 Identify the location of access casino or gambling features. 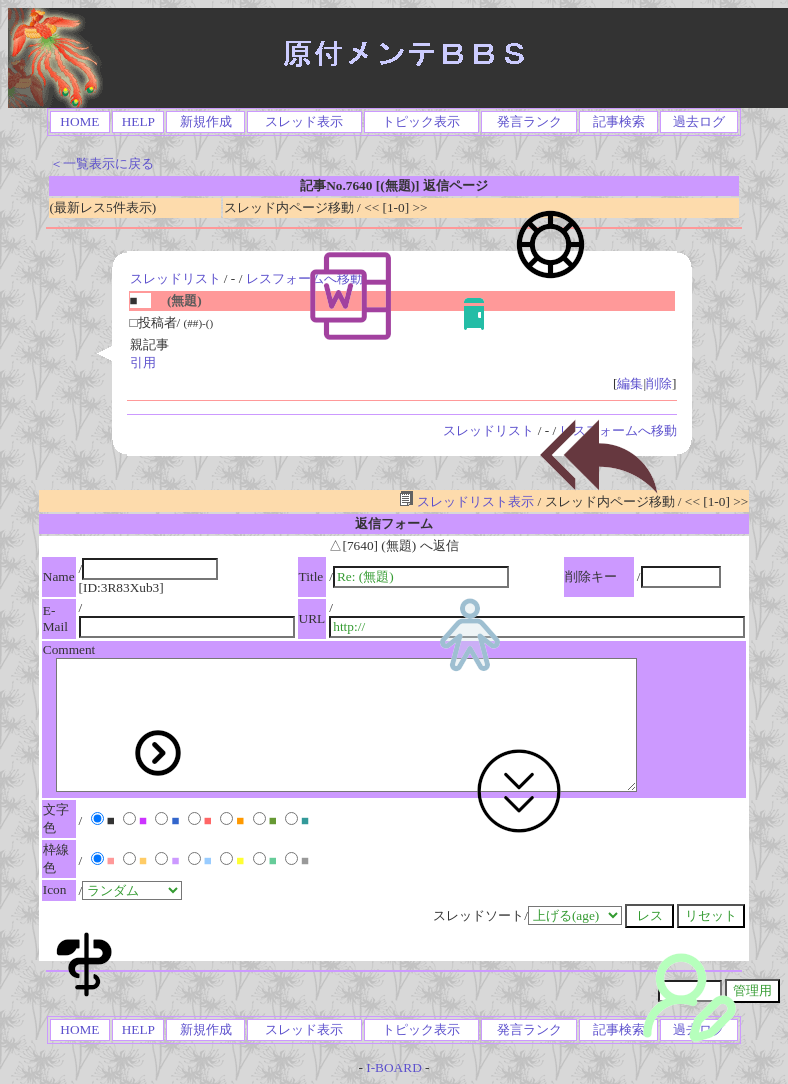
(550, 244).